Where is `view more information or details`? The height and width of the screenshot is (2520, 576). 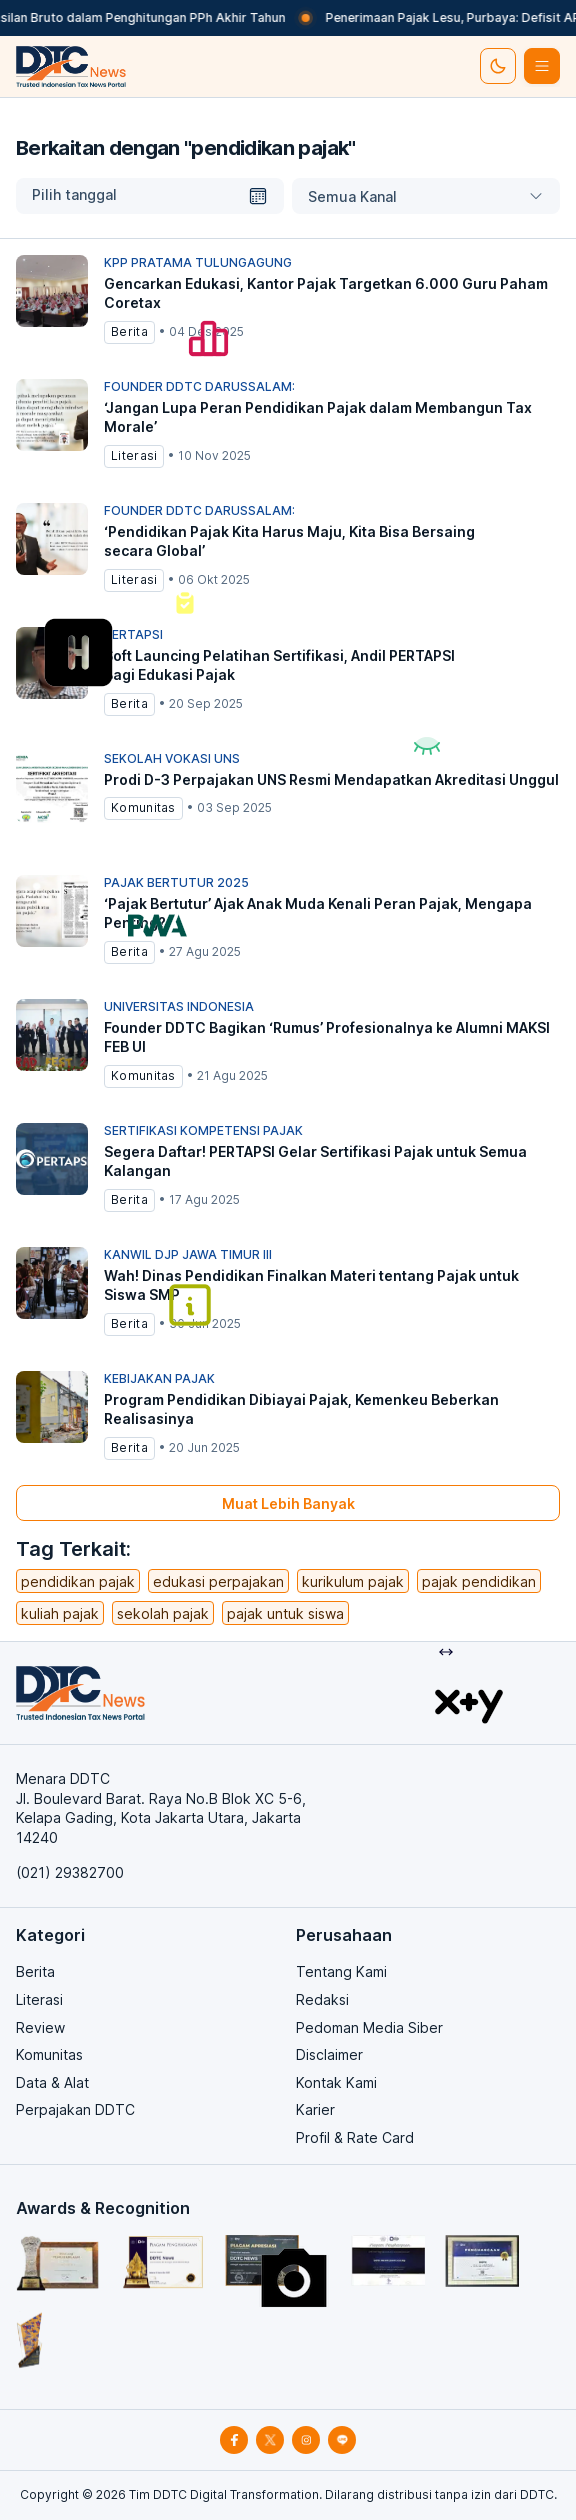 view more information or details is located at coordinates (190, 1305).